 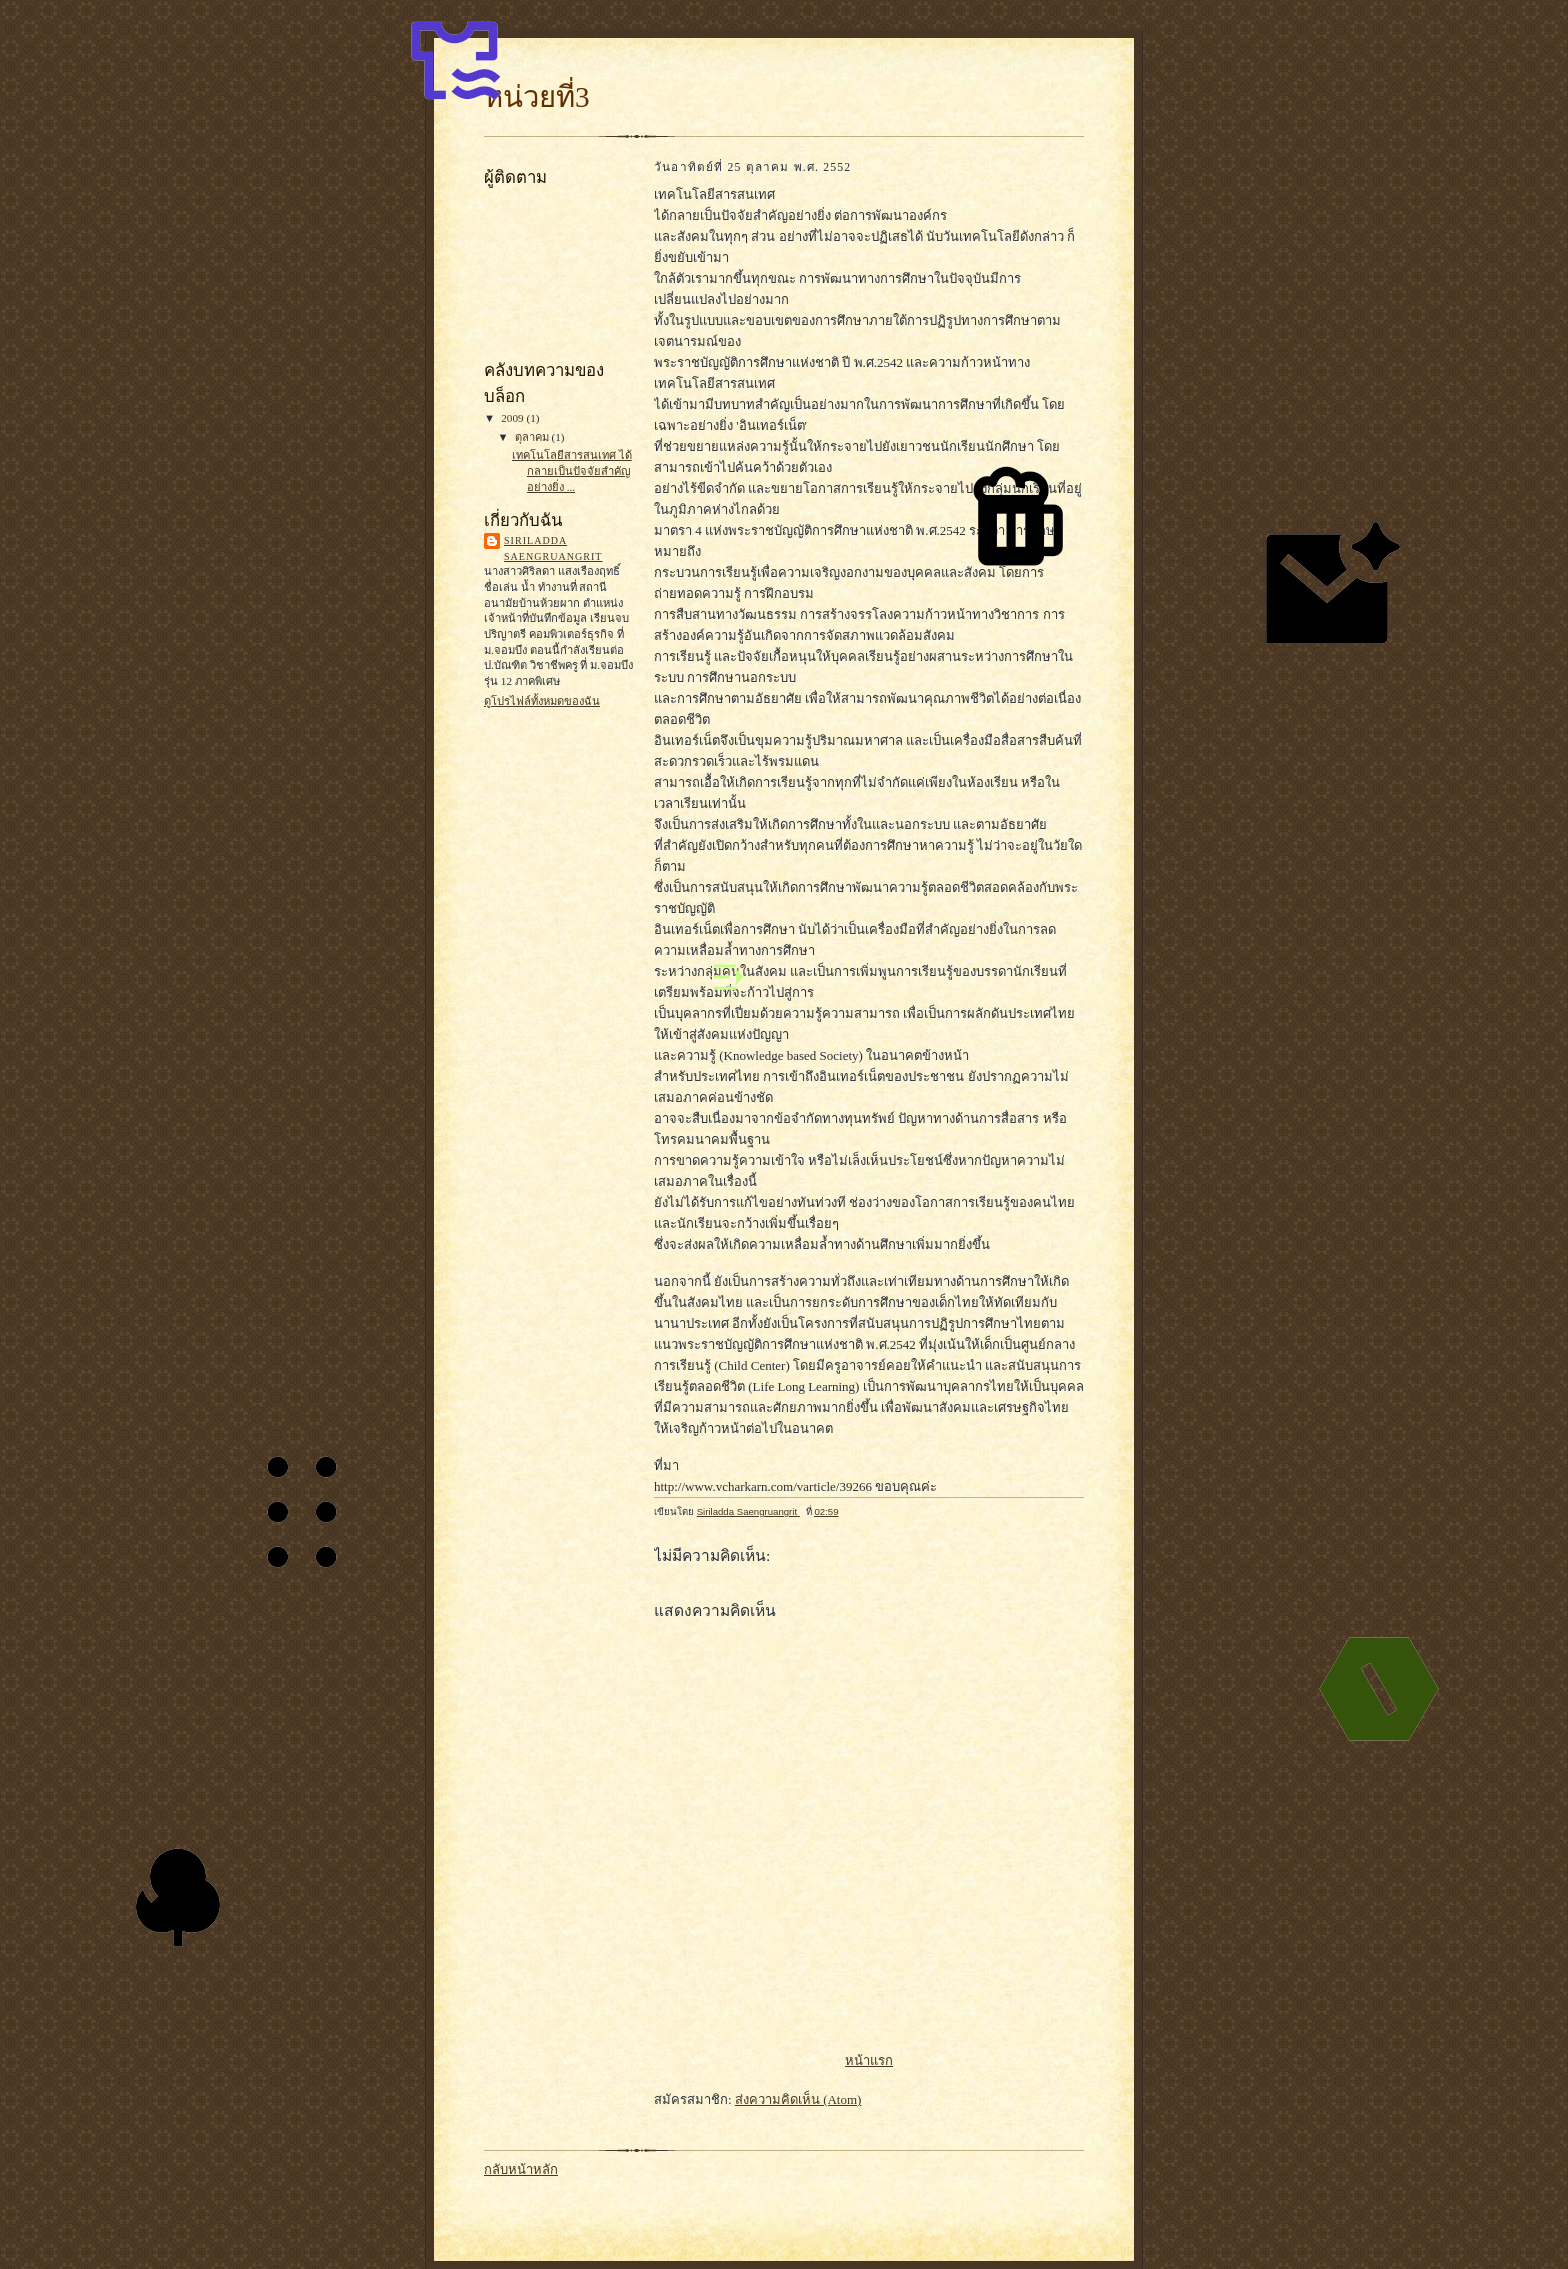 I want to click on browse nearby bars or breweries, so click(x=1020, y=518).